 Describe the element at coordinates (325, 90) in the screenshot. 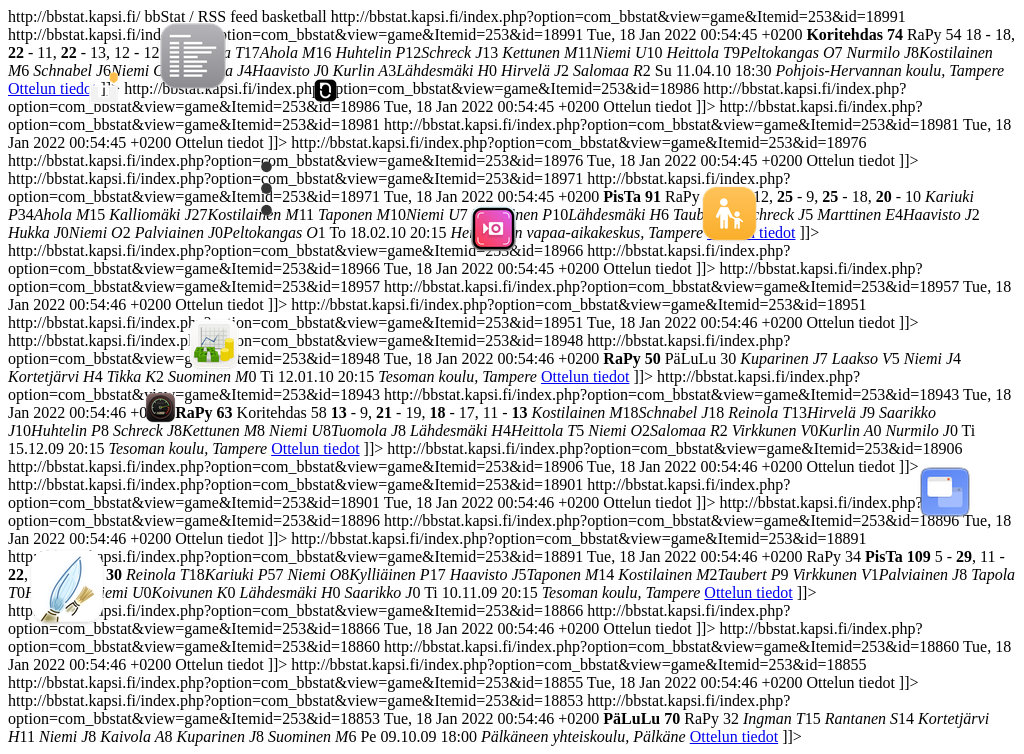

I see `open notesnook app` at that location.